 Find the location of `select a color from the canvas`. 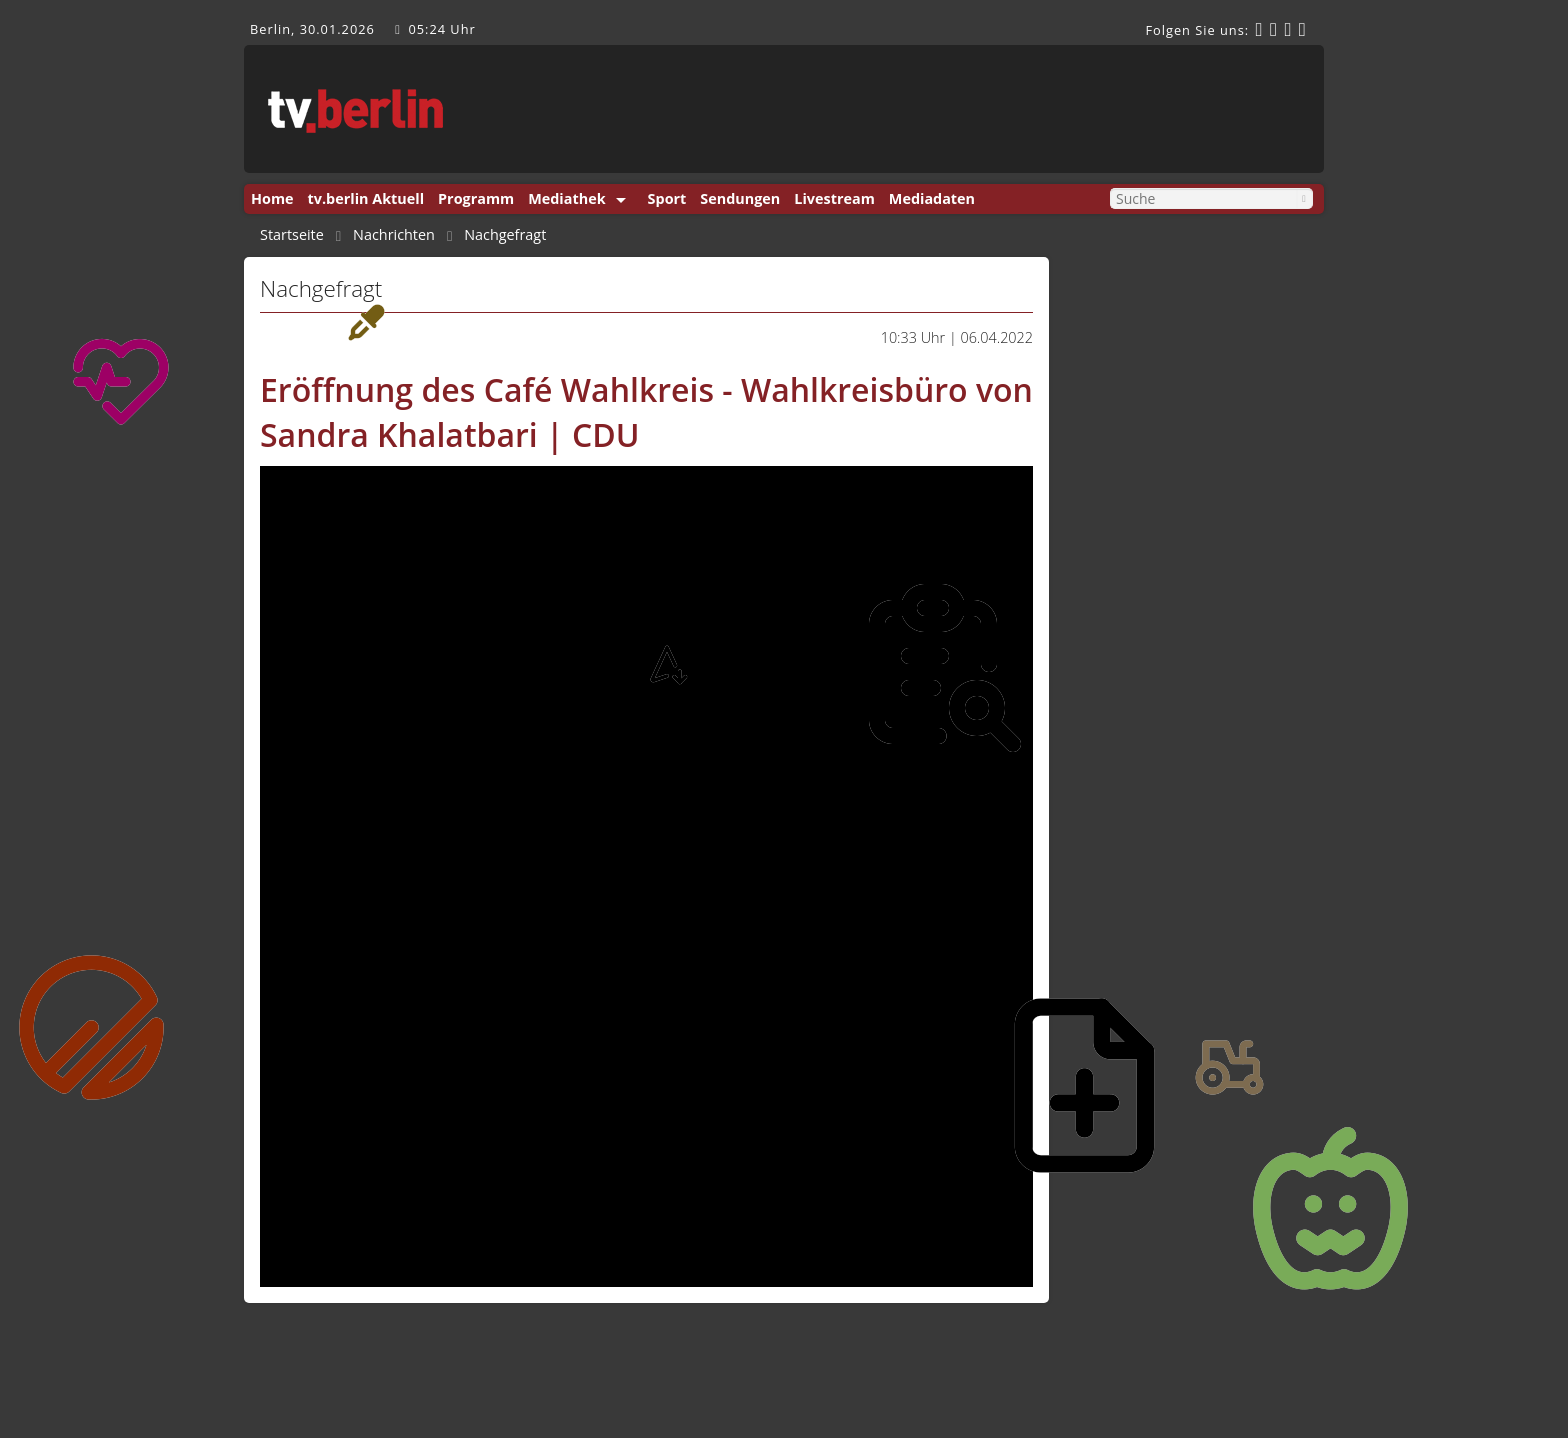

select a color from the canvas is located at coordinates (366, 322).